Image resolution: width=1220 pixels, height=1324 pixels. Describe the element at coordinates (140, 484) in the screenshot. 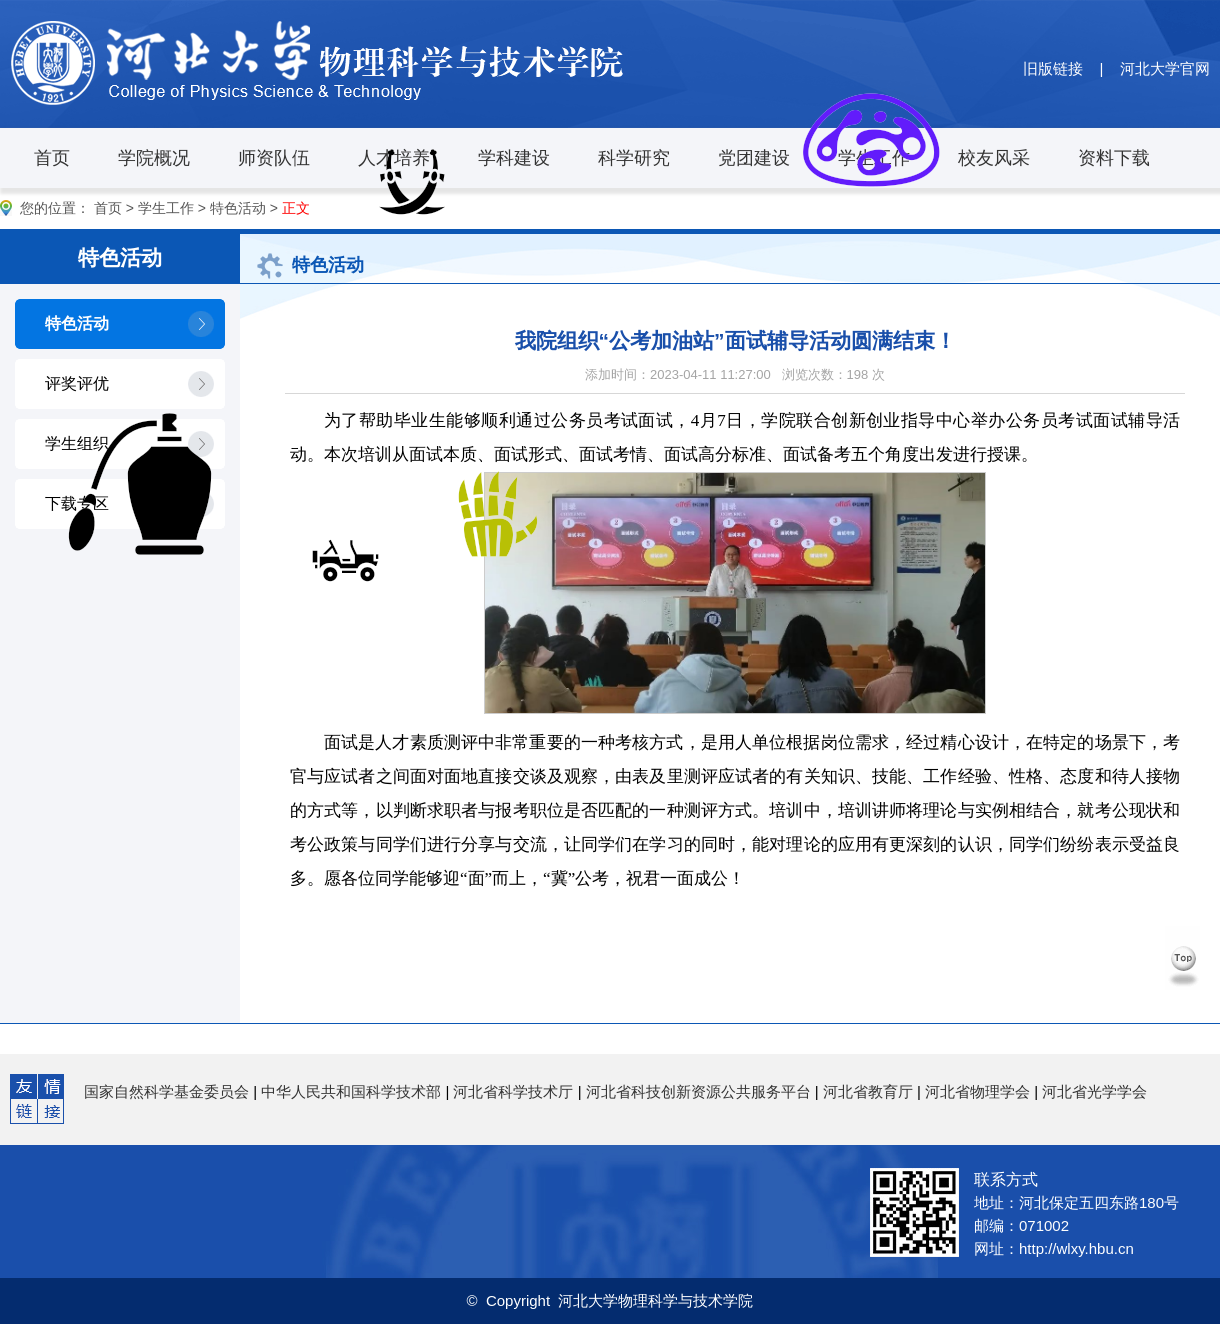

I see `browse fragrance or perfume items` at that location.